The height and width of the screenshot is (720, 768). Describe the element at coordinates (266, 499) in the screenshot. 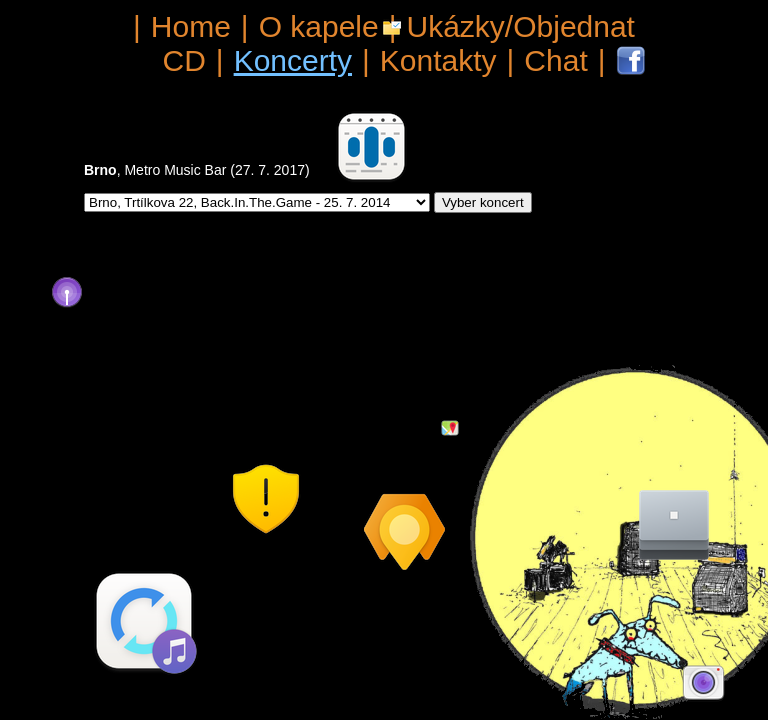

I see `indicates a security warning or alert` at that location.